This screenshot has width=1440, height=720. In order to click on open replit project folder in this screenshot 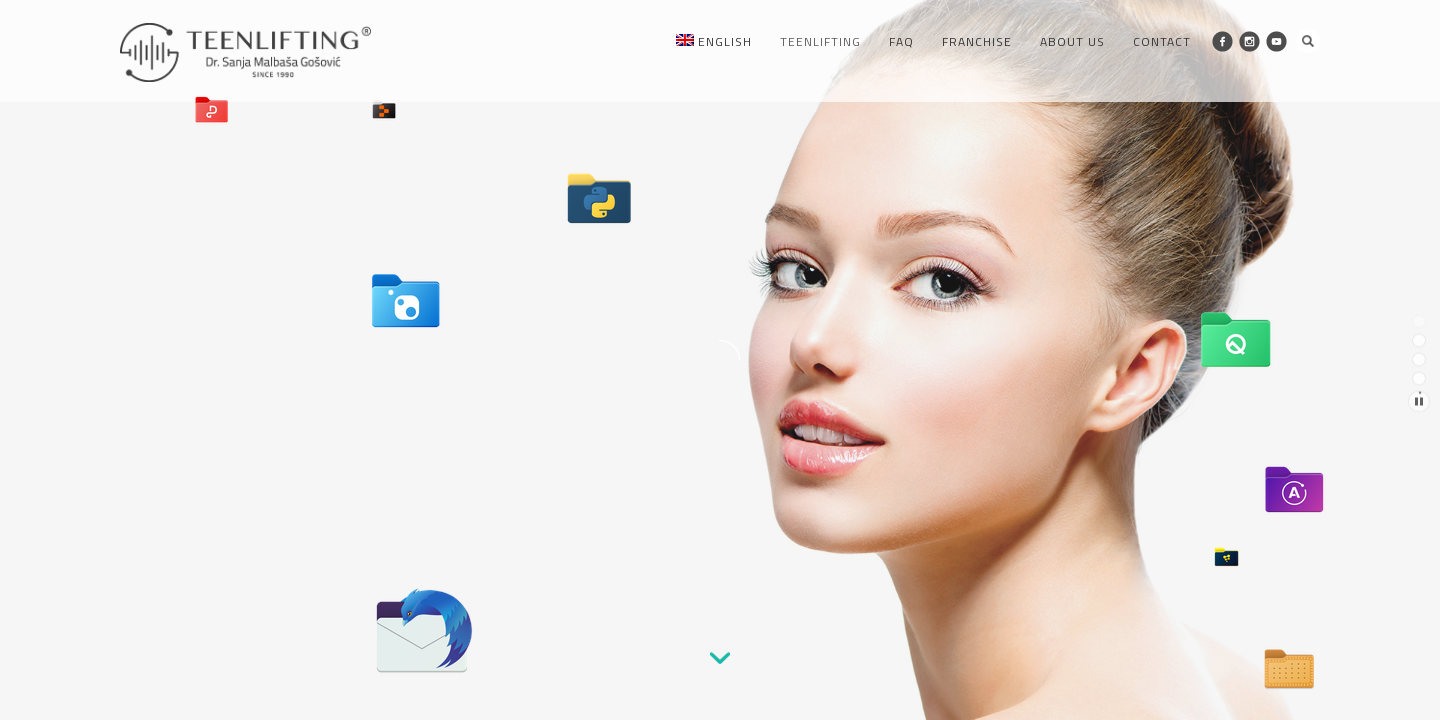, I will do `click(384, 110)`.